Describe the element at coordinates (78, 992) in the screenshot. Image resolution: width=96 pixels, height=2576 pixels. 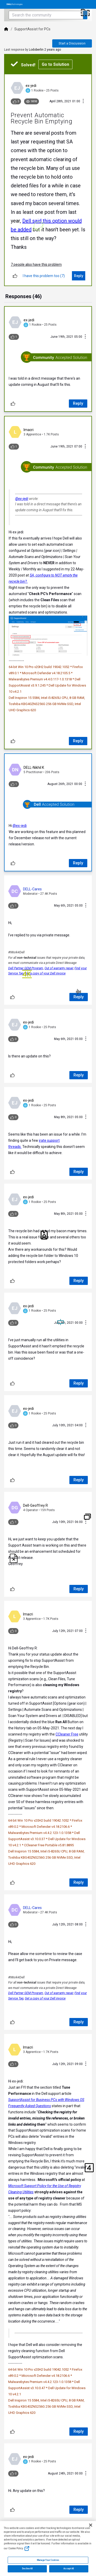
I see `audio or sound visualization` at that location.